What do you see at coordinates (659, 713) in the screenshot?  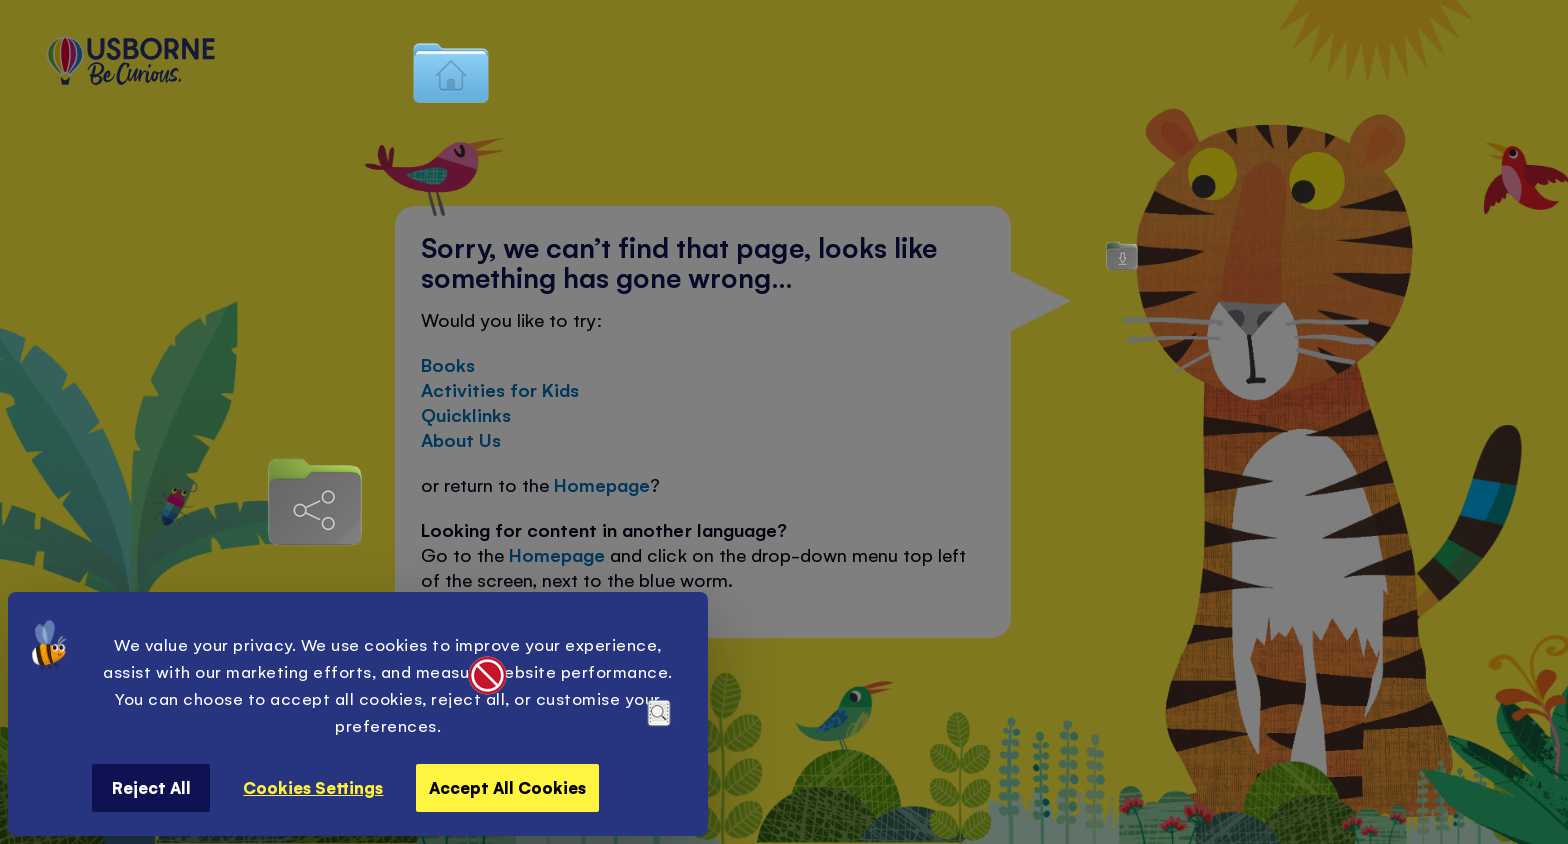 I see `open system log viewer` at bounding box center [659, 713].